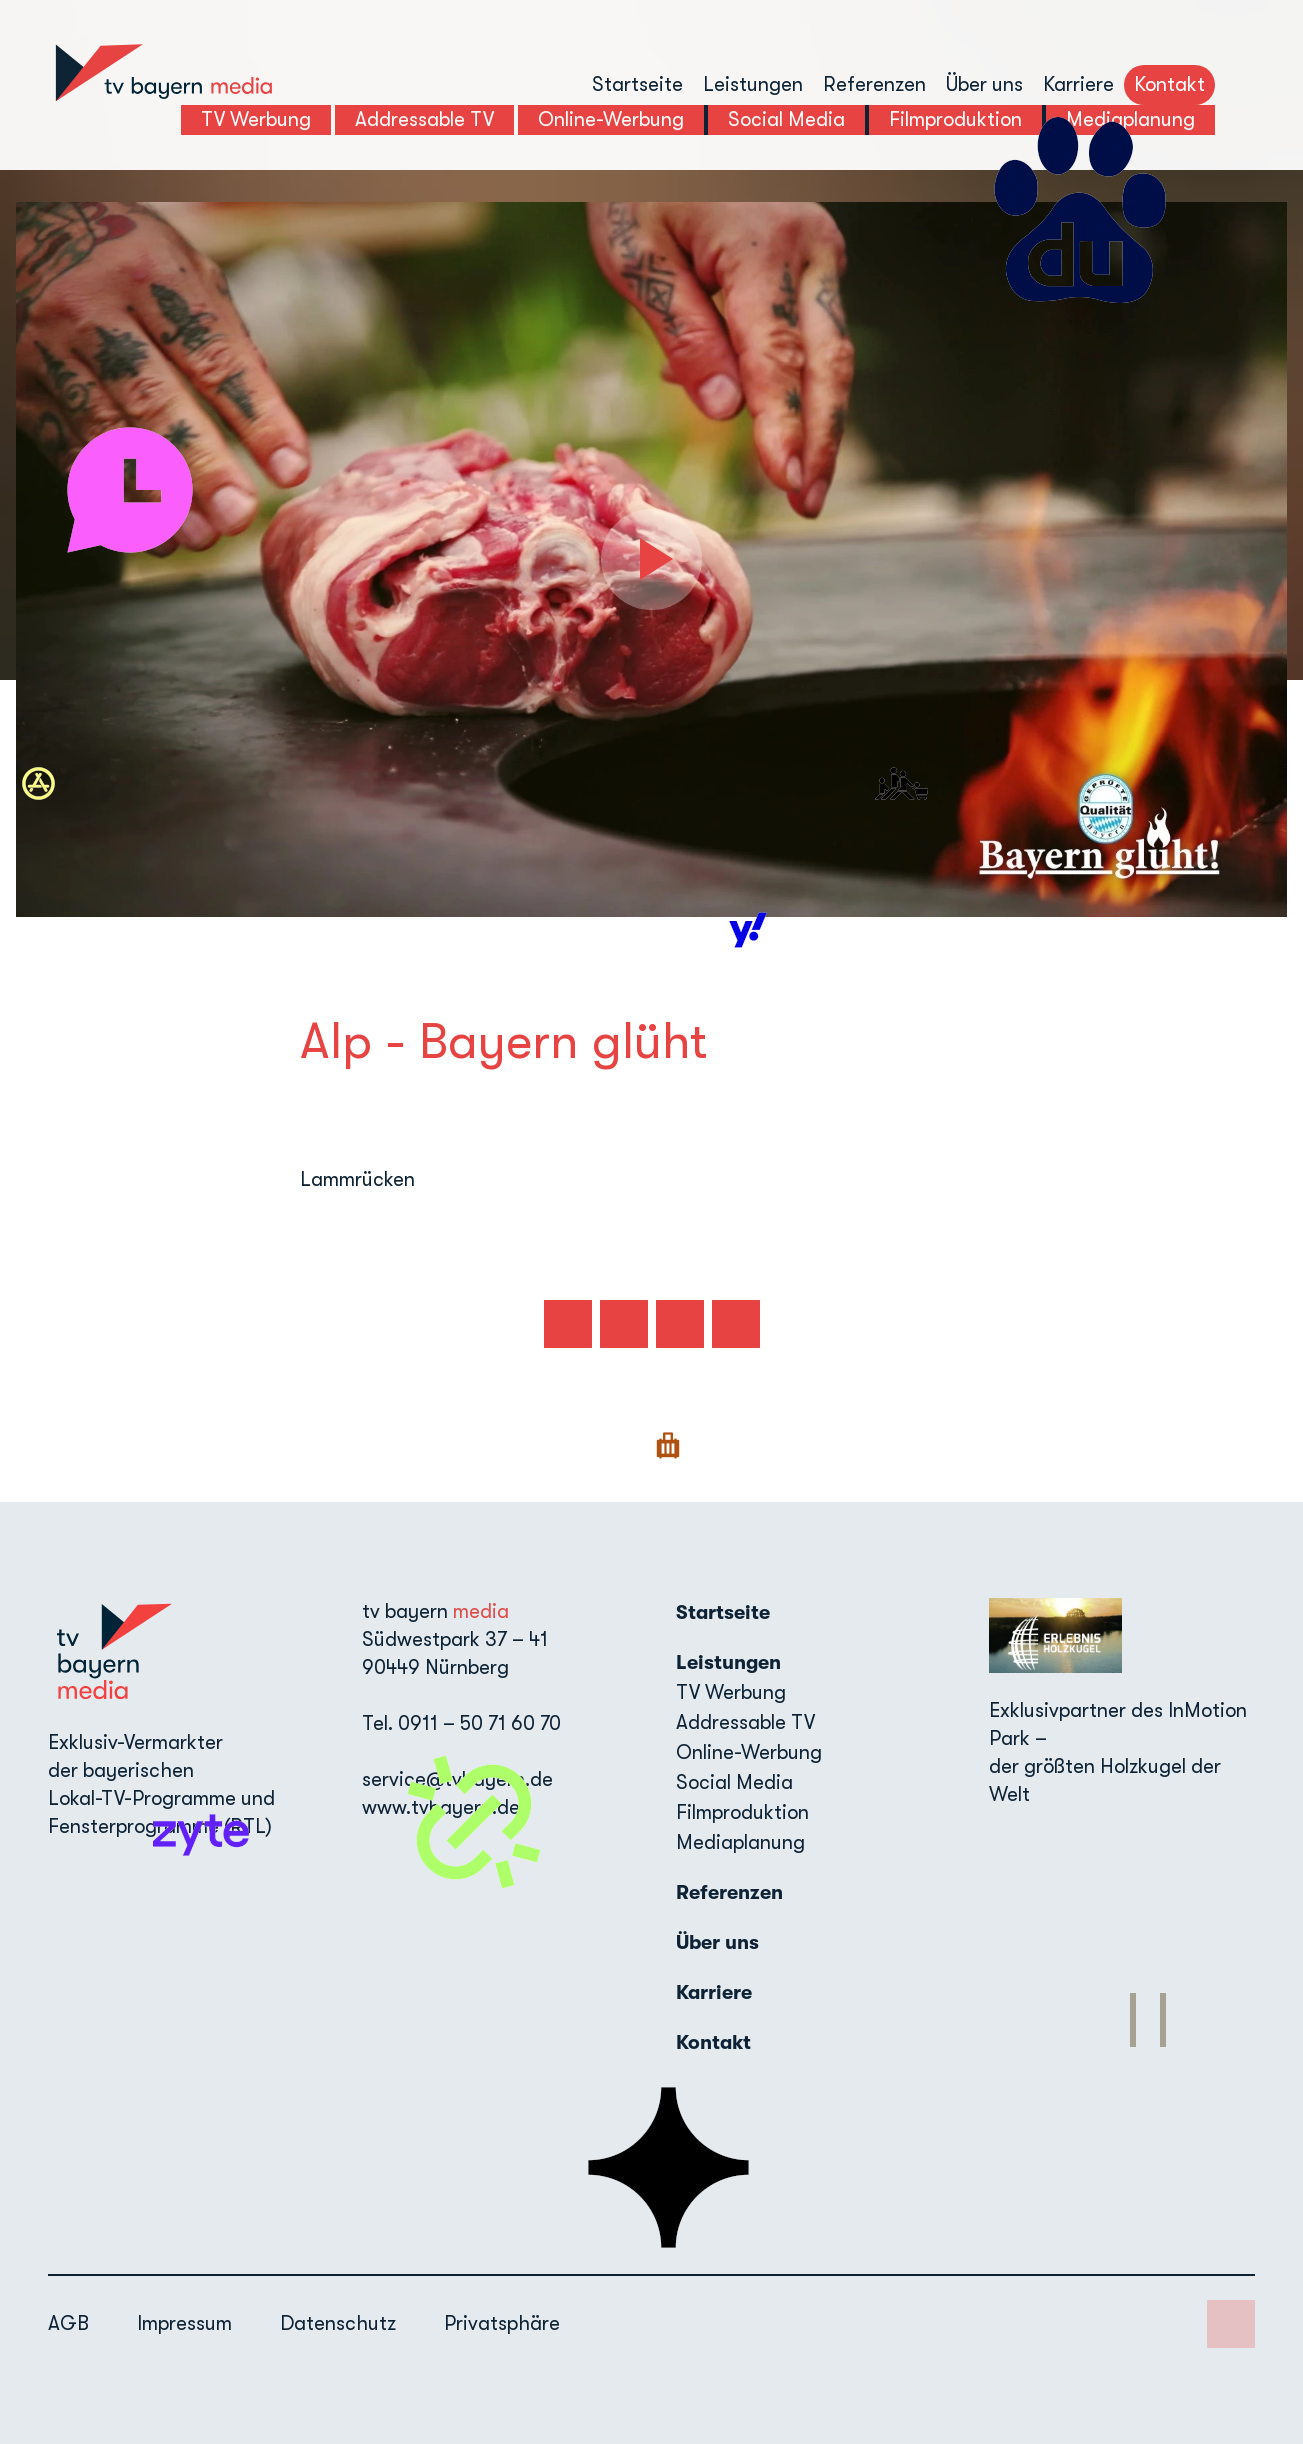  What do you see at coordinates (130, 490) in the screenshot?
I see `view chat history` at bounding box center [130, 490].